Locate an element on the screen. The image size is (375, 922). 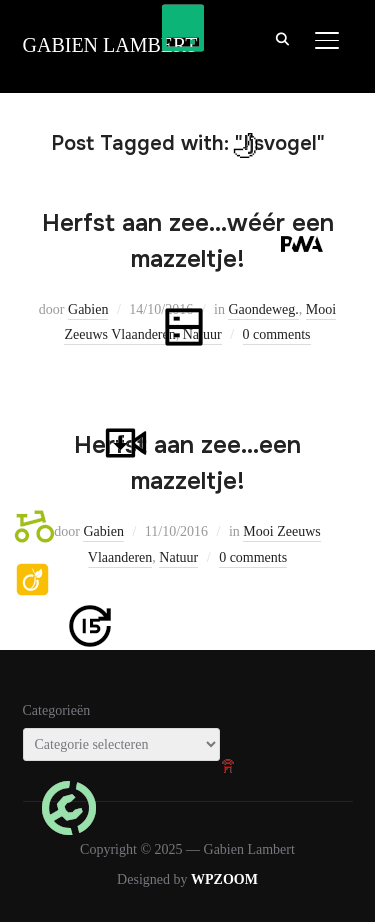
download video to device is located at coordinates (126, 443).